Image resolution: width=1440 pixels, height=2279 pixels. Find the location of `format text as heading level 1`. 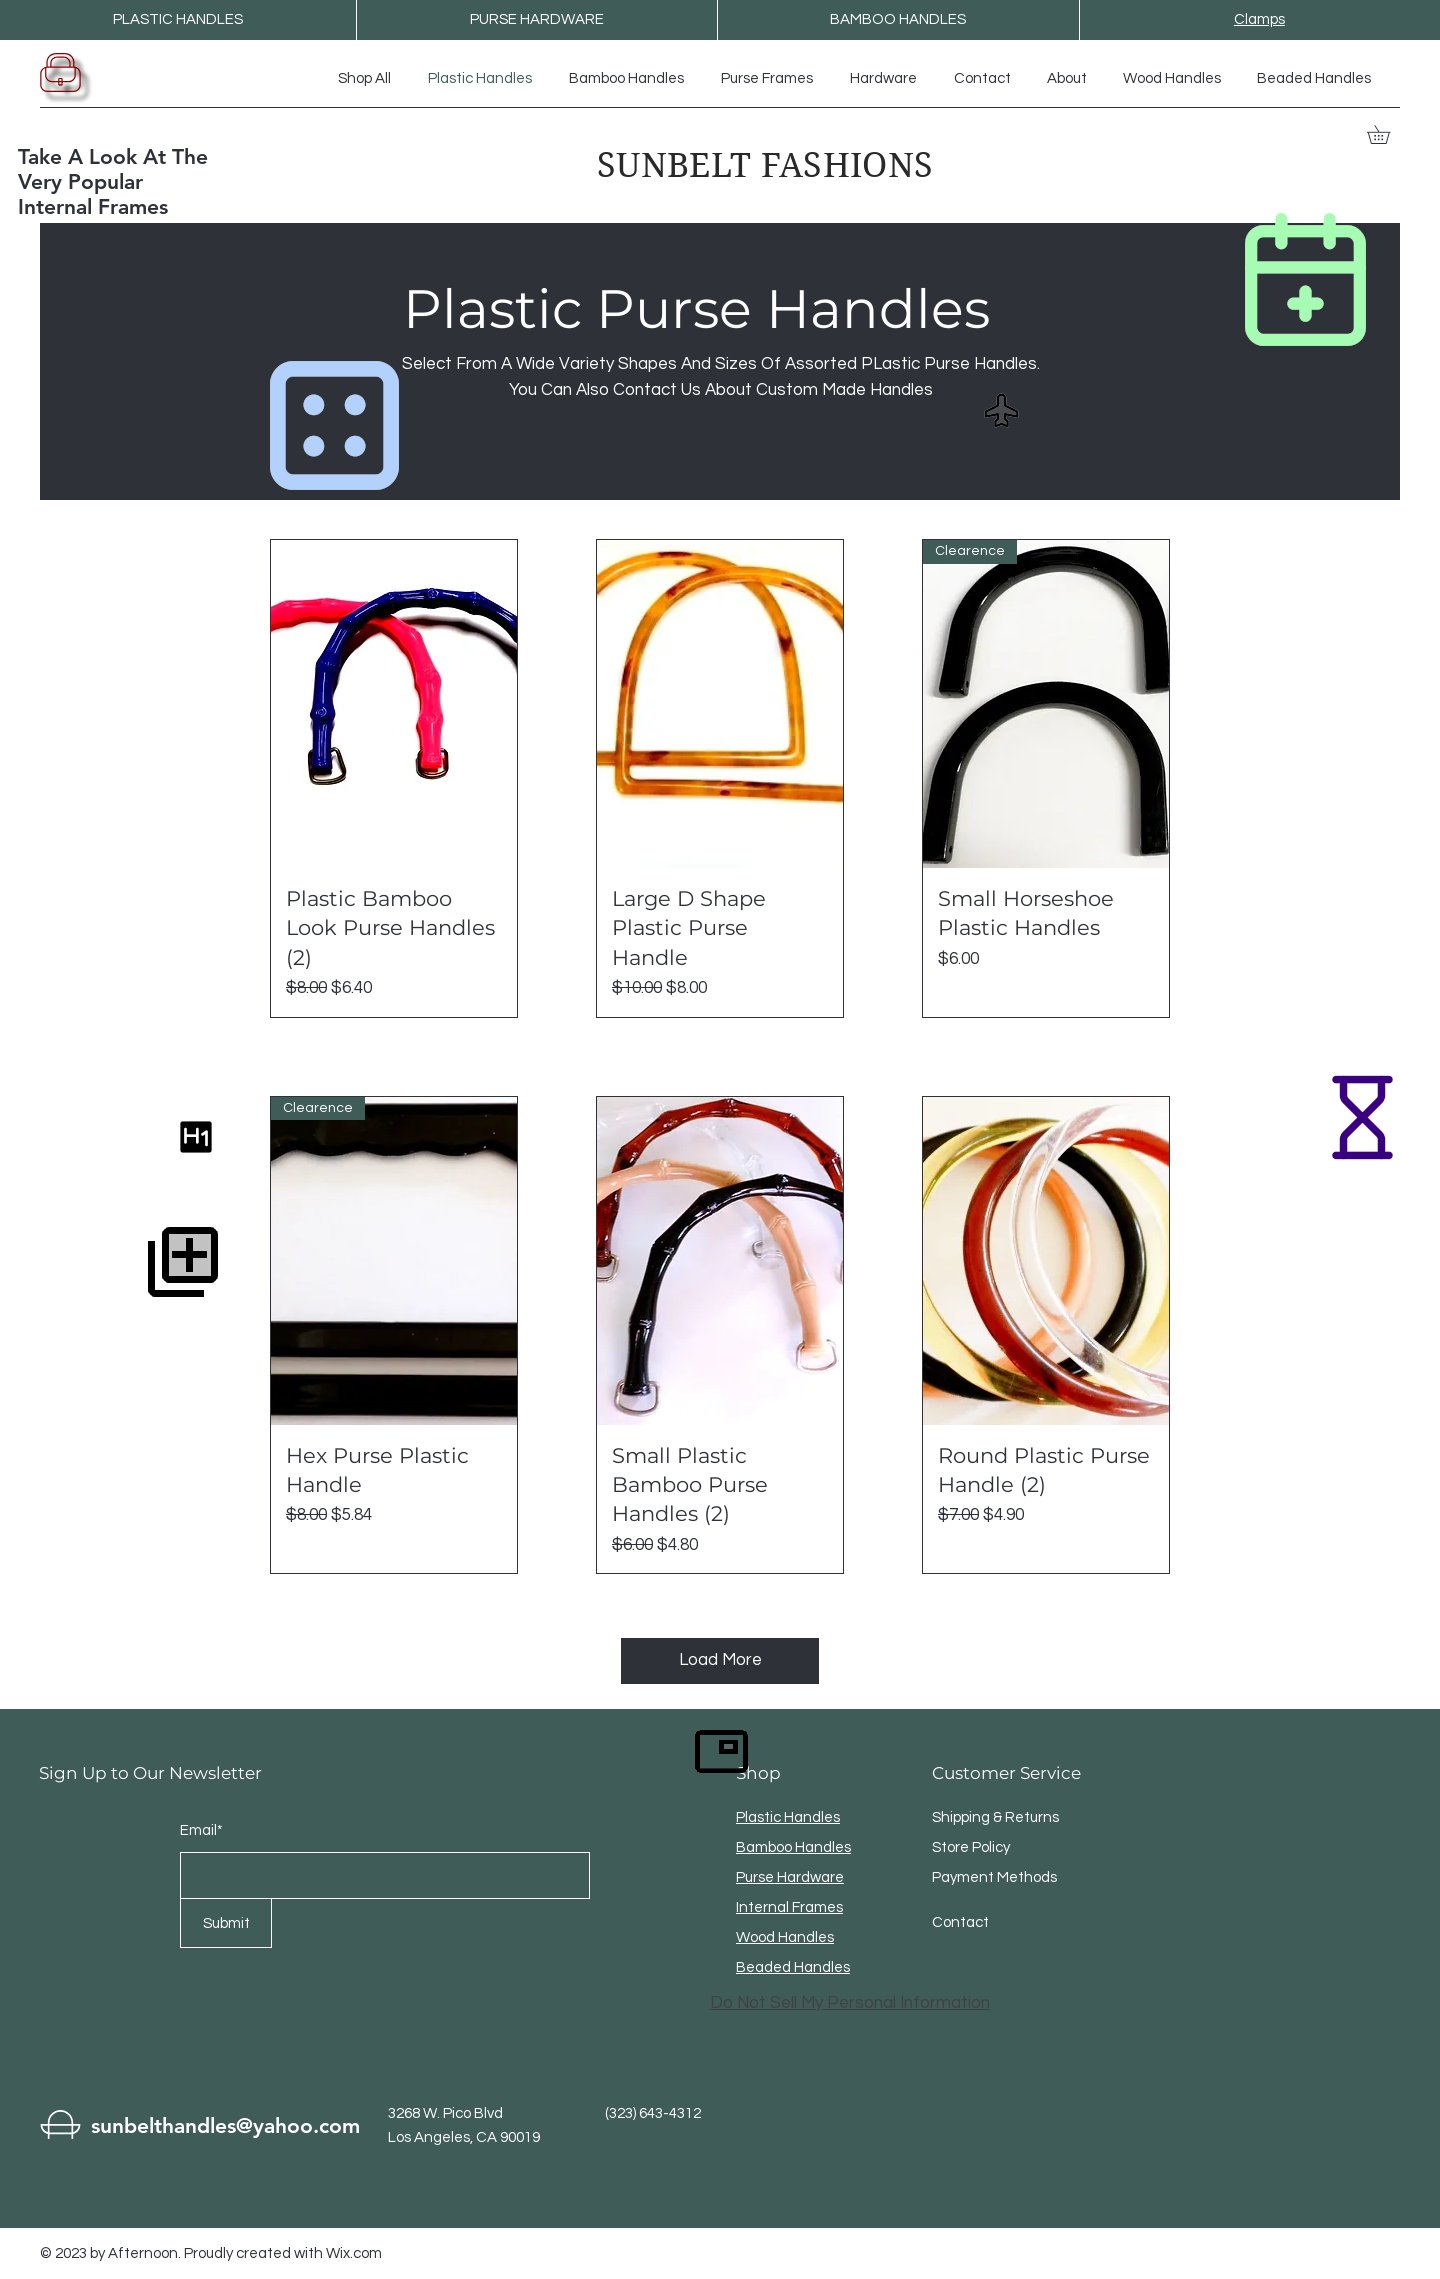

format text as heading level 1 is located at coordinates (196, 1137).